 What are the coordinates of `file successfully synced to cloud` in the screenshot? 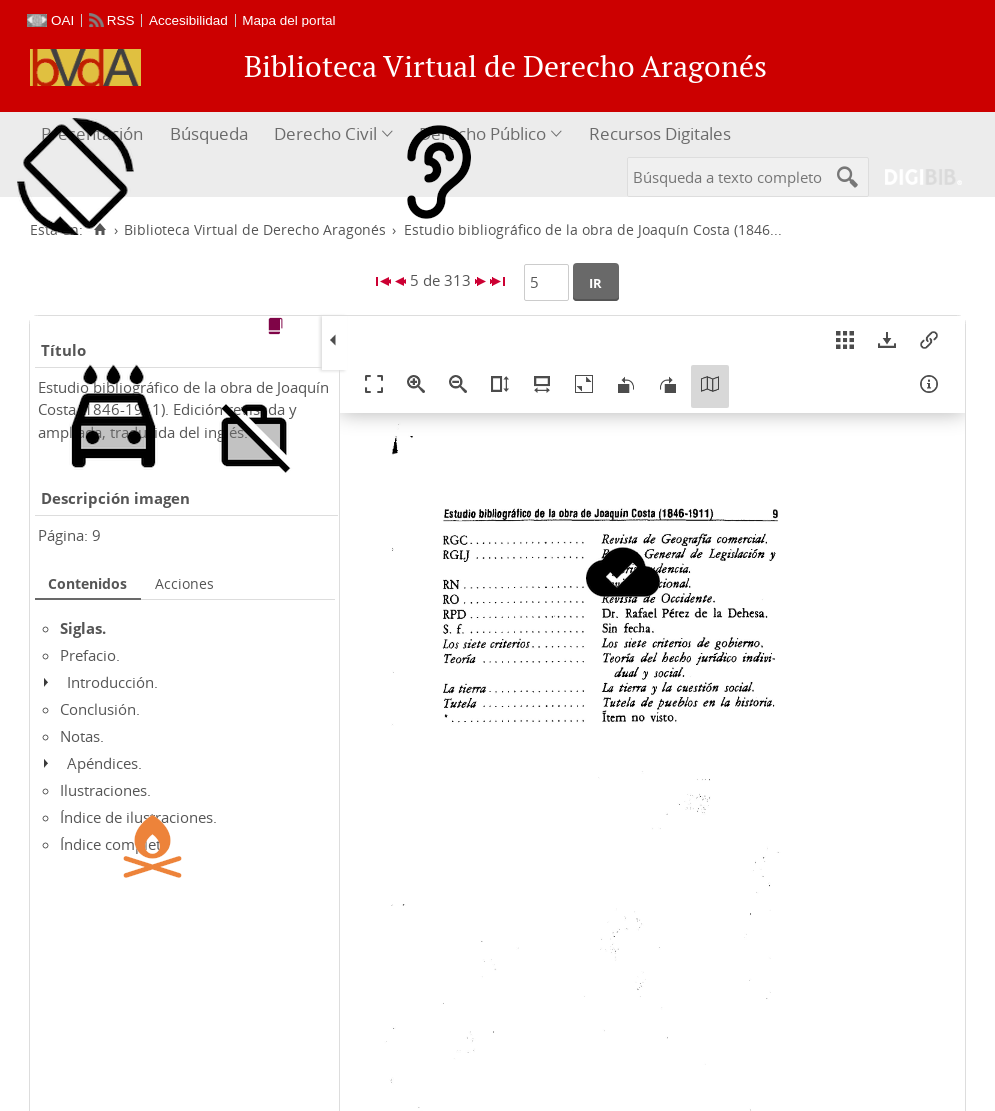 It's located at (623, 572).